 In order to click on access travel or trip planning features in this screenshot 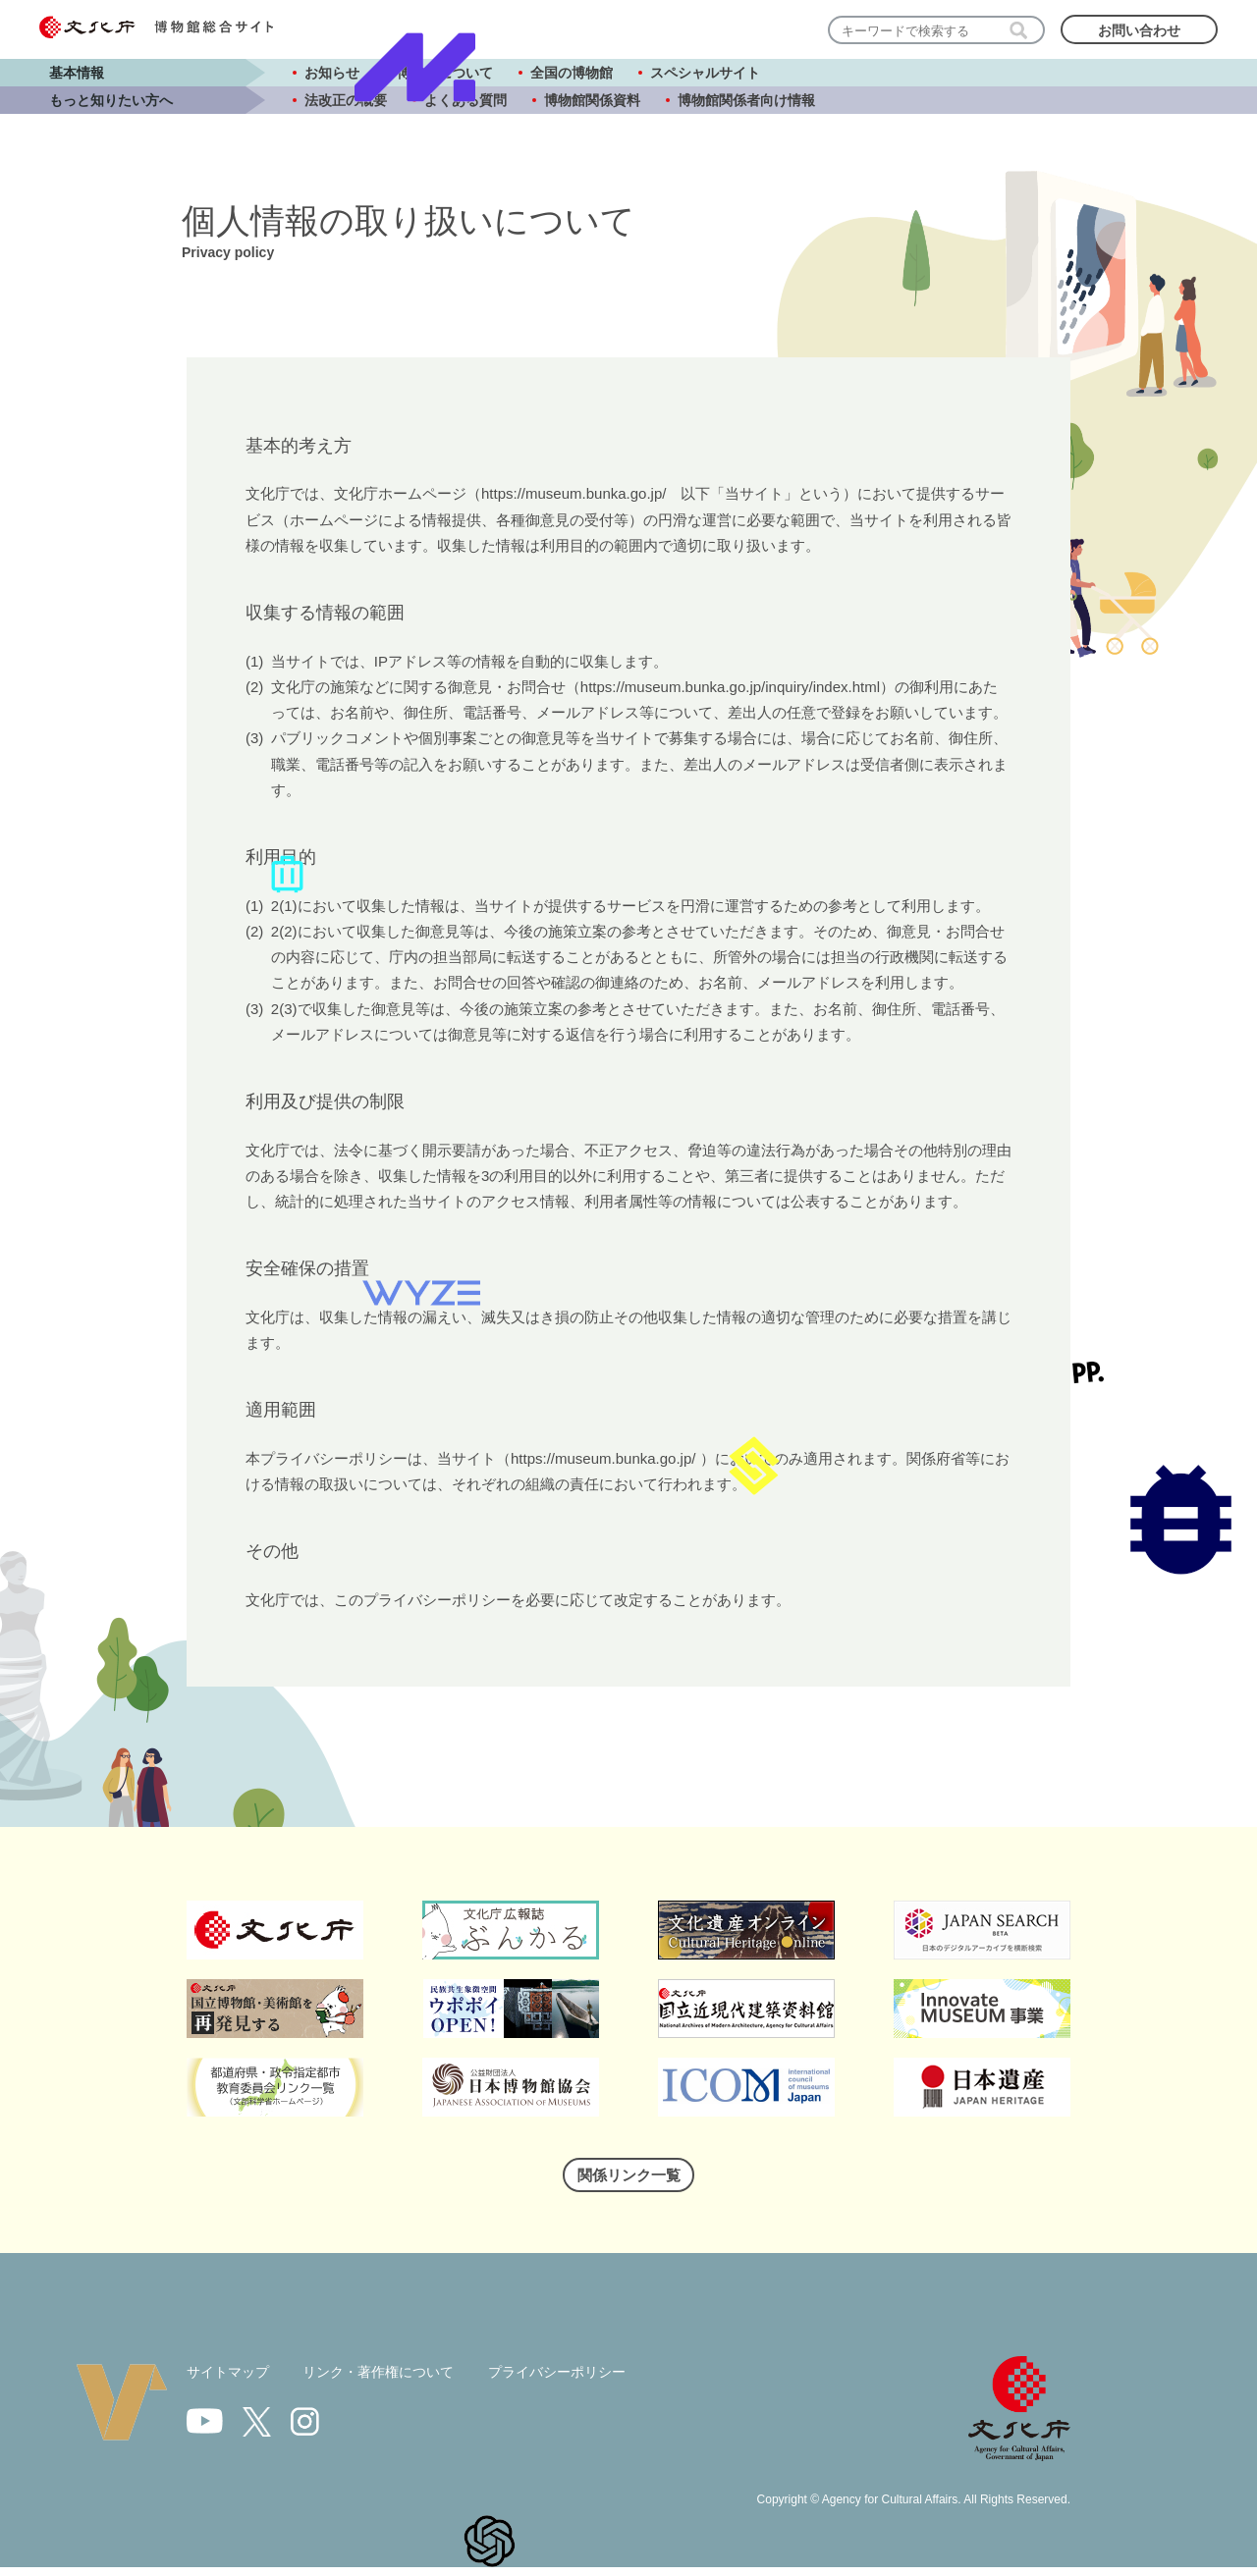, I will do `click(287, 873)`.